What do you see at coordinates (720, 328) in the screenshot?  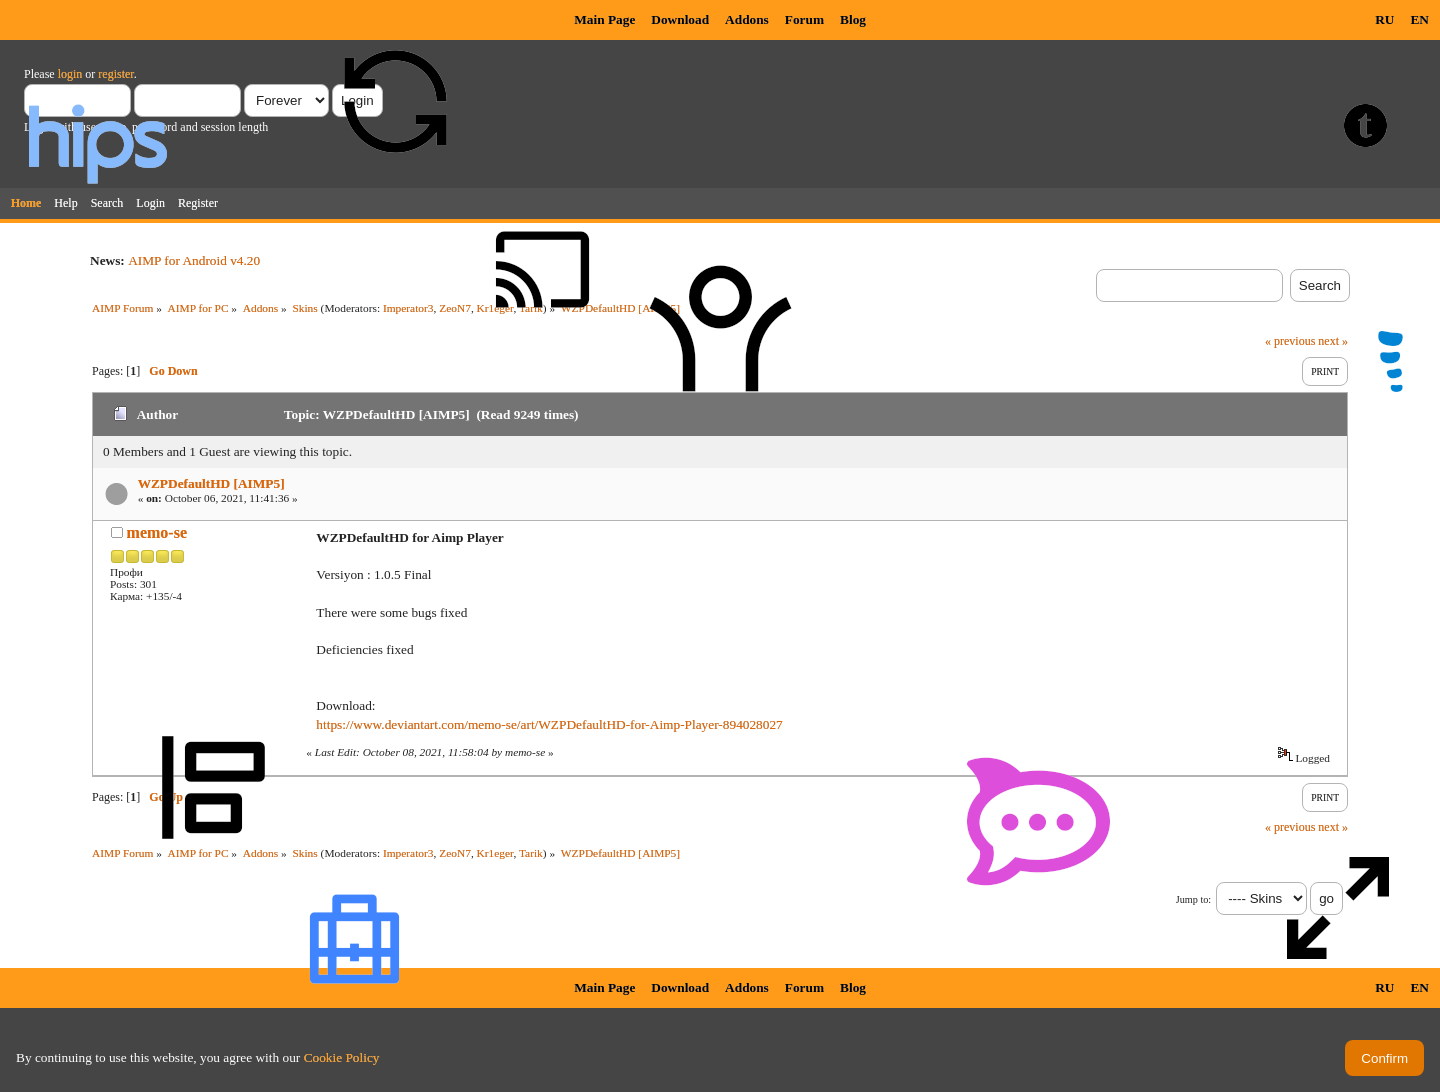 I see `accessibility or inclusive design features` at bounding box center [720, 328].